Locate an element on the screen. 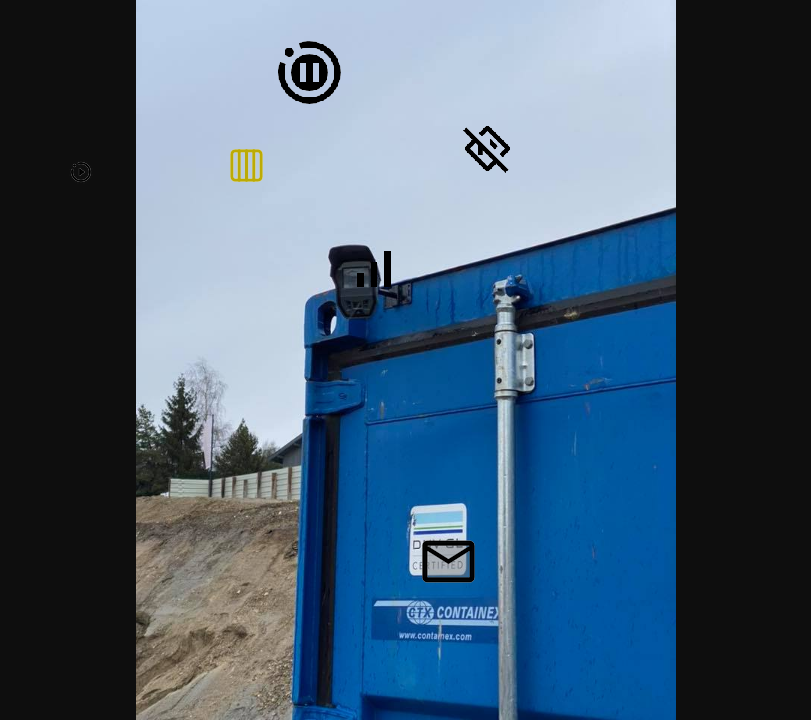  switch to four-column layout view is located at coordinates (246, 165).